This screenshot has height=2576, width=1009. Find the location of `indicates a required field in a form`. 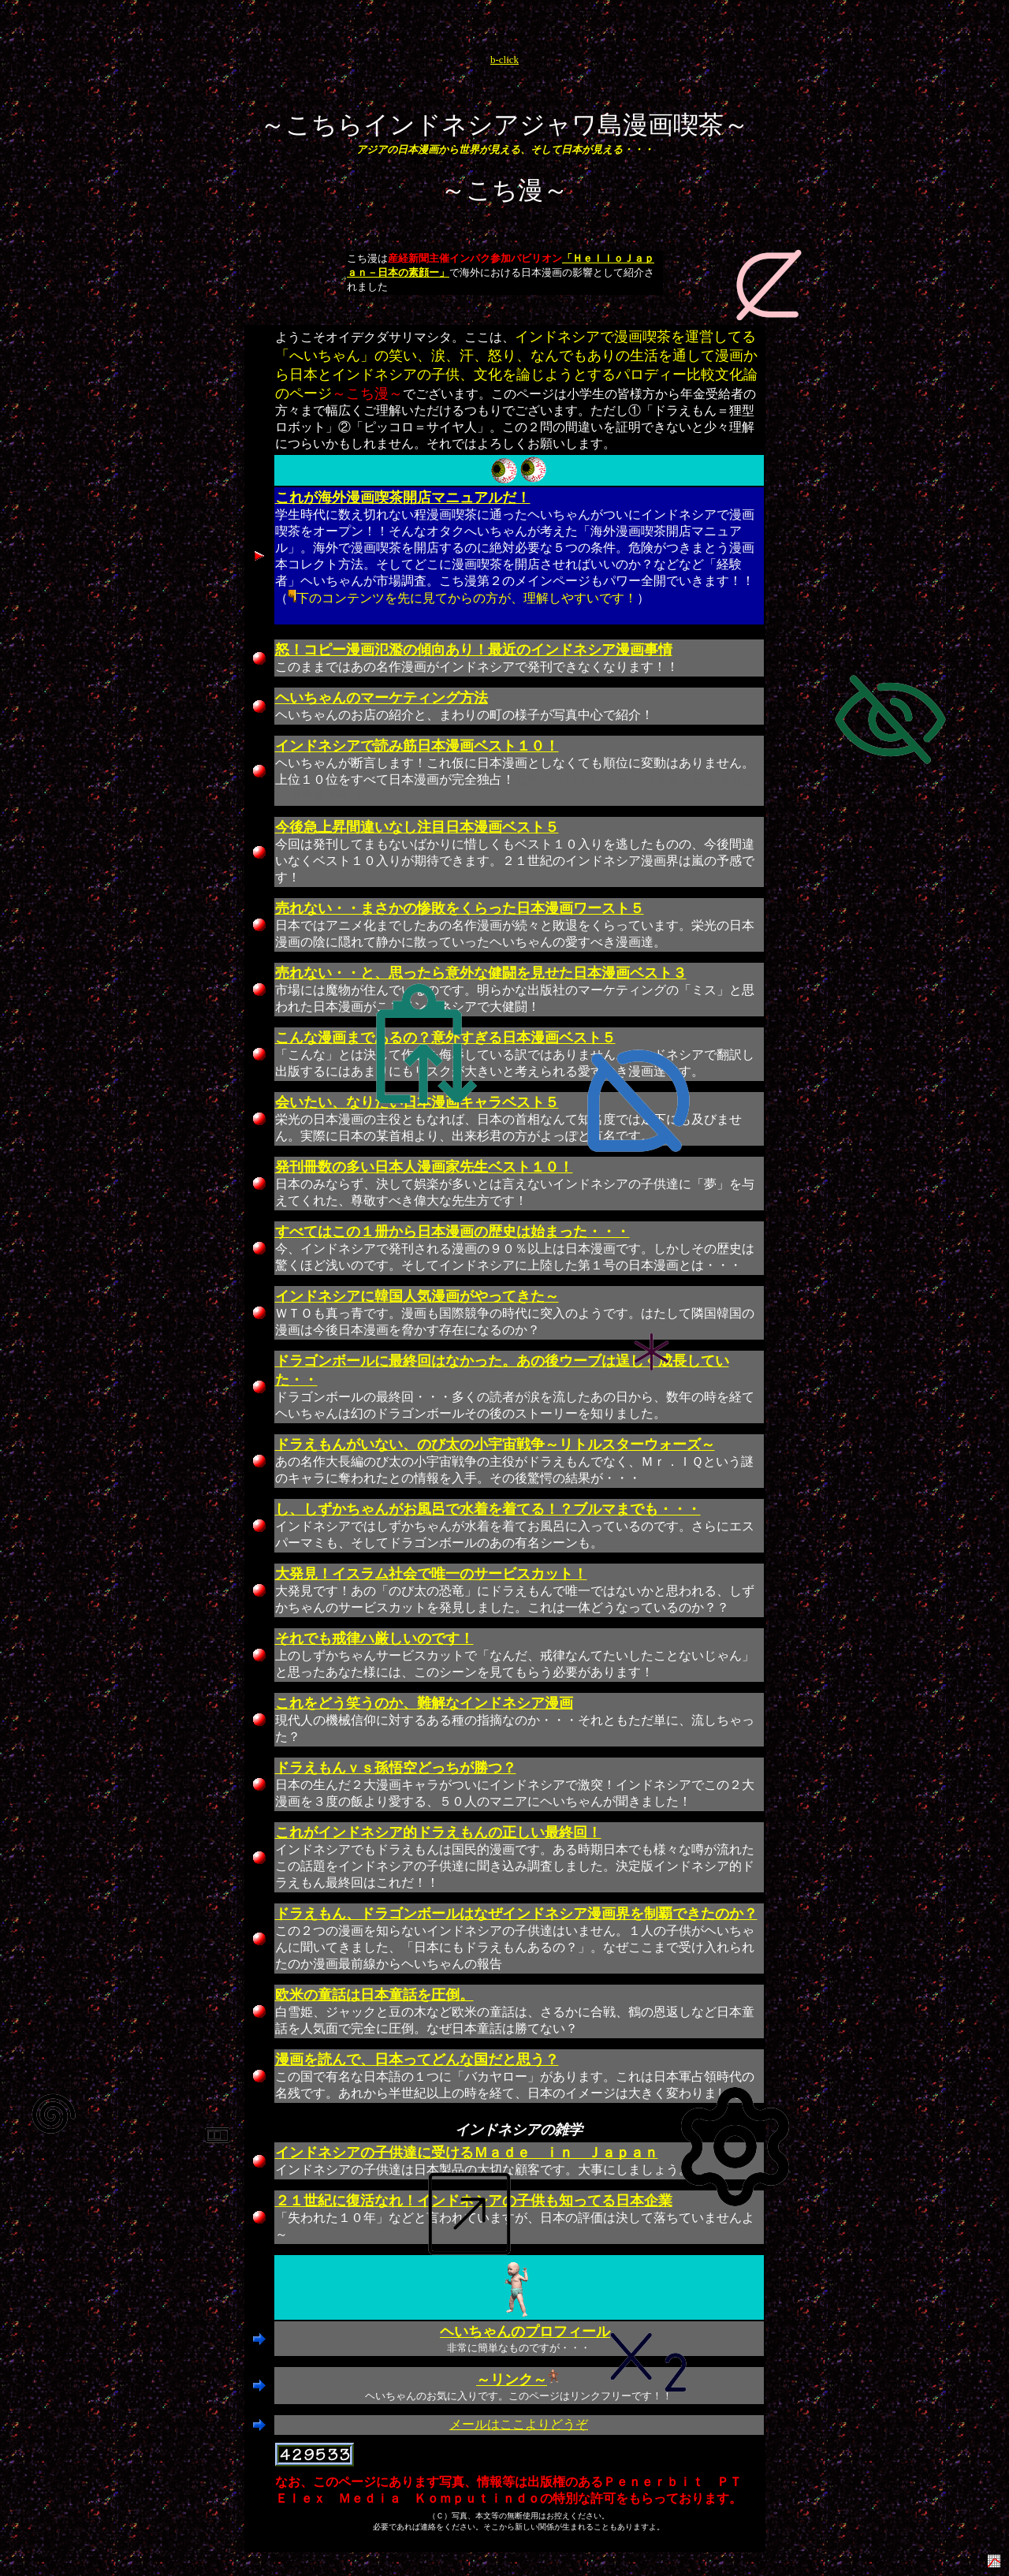

indicates a required field in a form is located at coordinates (651, 1351).